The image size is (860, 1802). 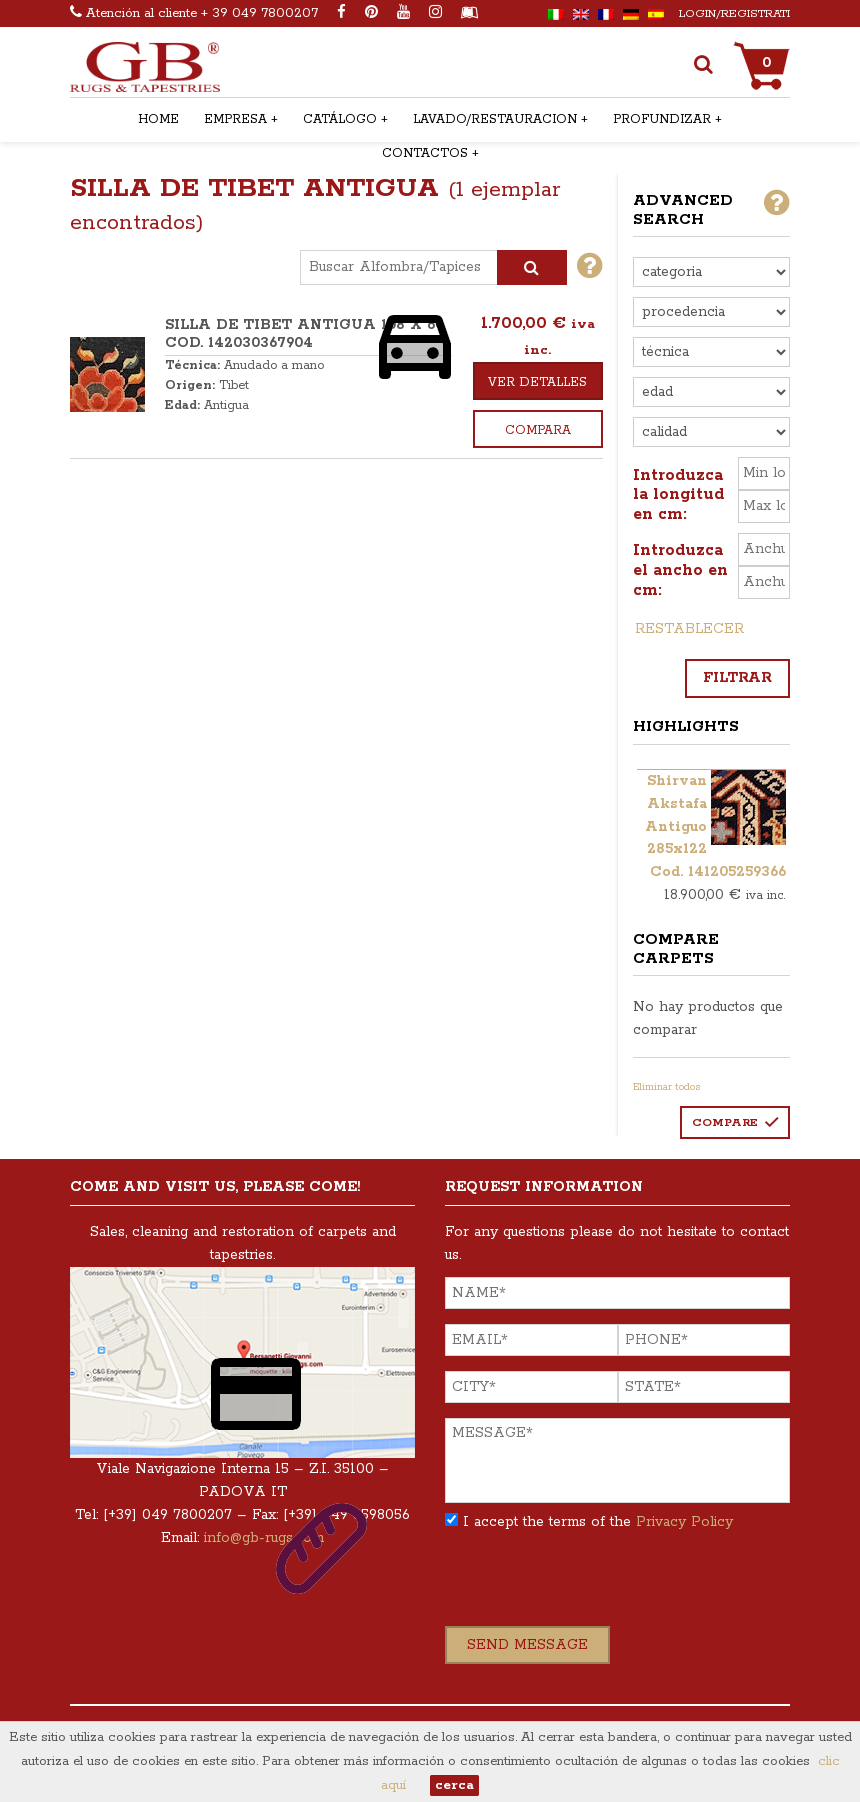 What do you see at coordinates (256, 1394) in the screenshot?
I see `access payment methods` at bounding box center [256, 1394].